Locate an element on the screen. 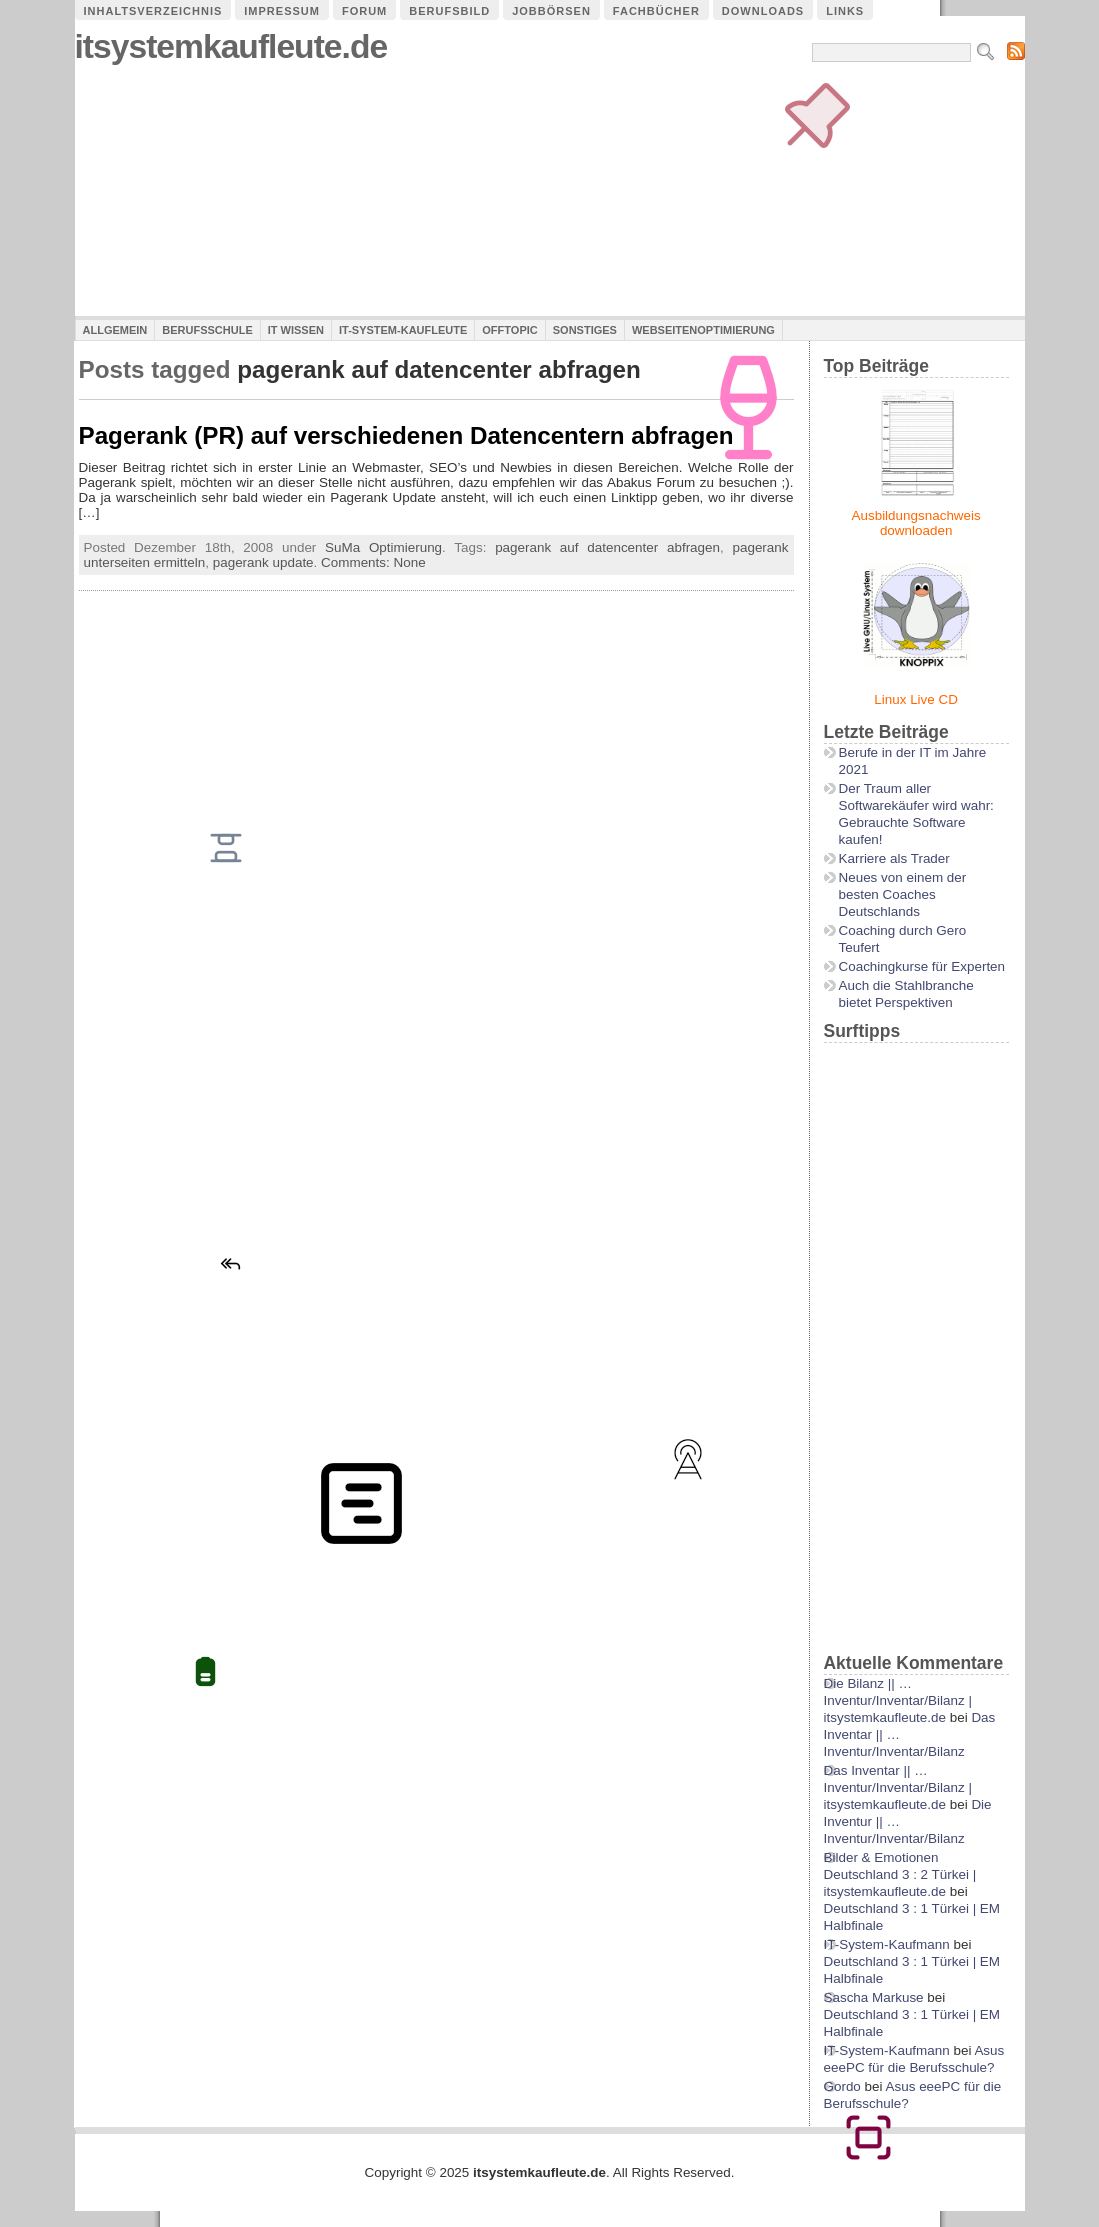 This screenshot has width=1099, height=2227. browse wine selection or menu is located at coordinates (748, 407).